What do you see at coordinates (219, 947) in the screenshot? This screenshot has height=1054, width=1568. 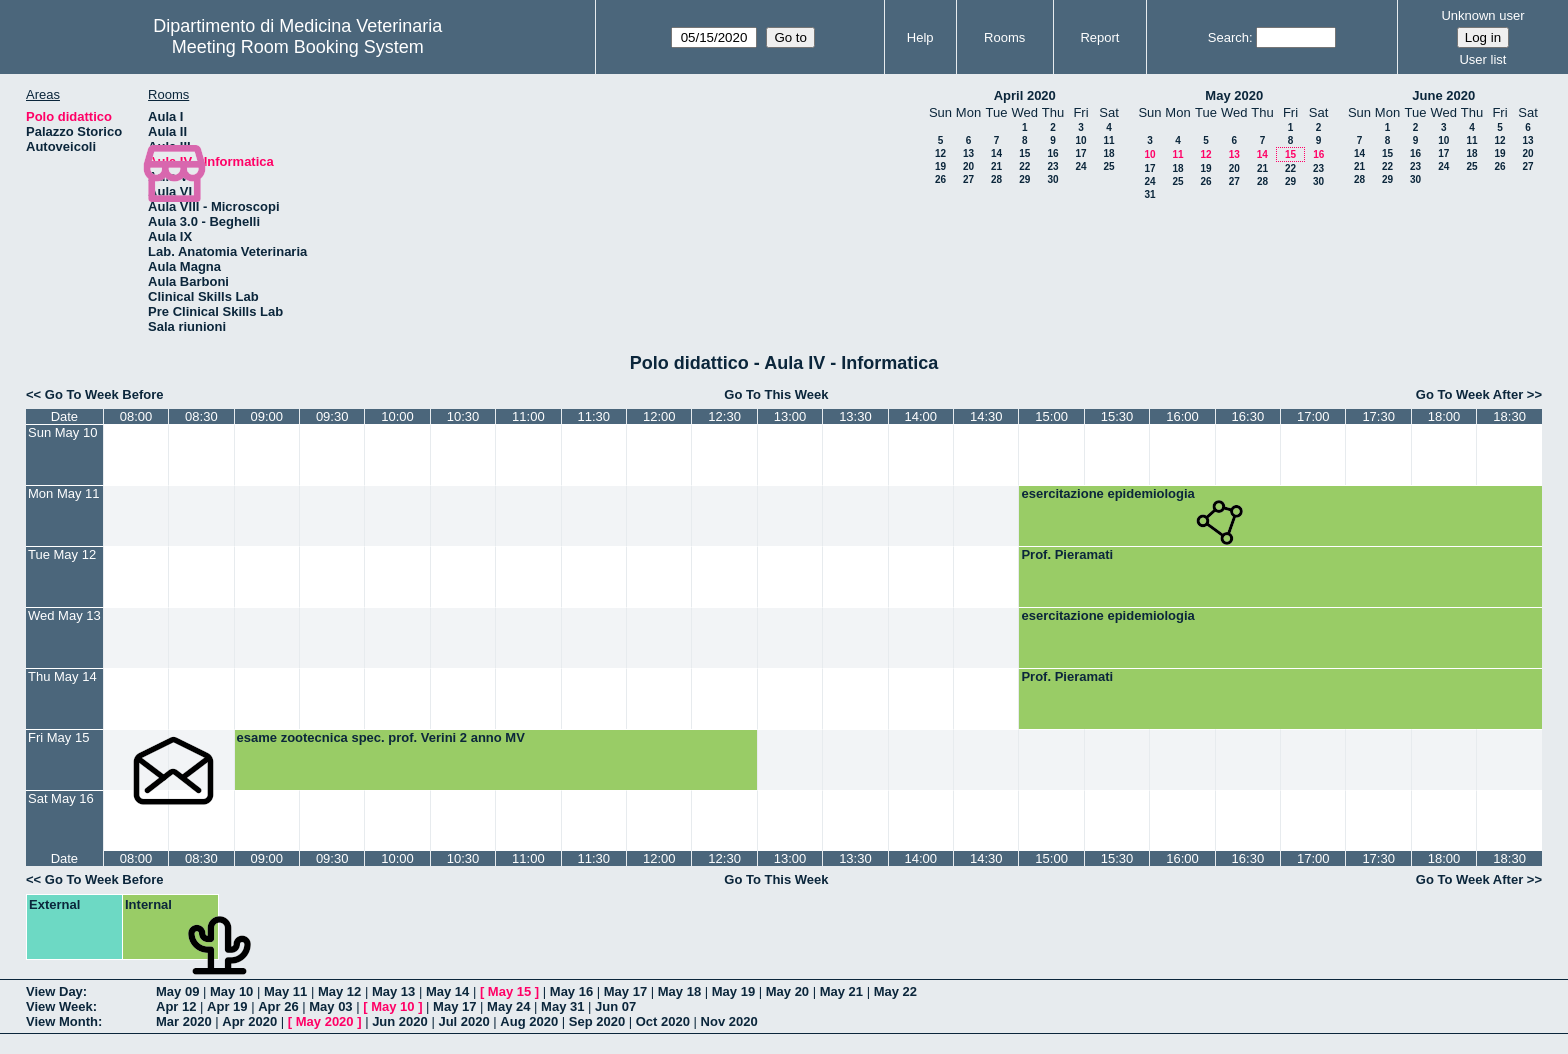 I see `indicates desert or arid climate theme` at bounding box center [219, 947].